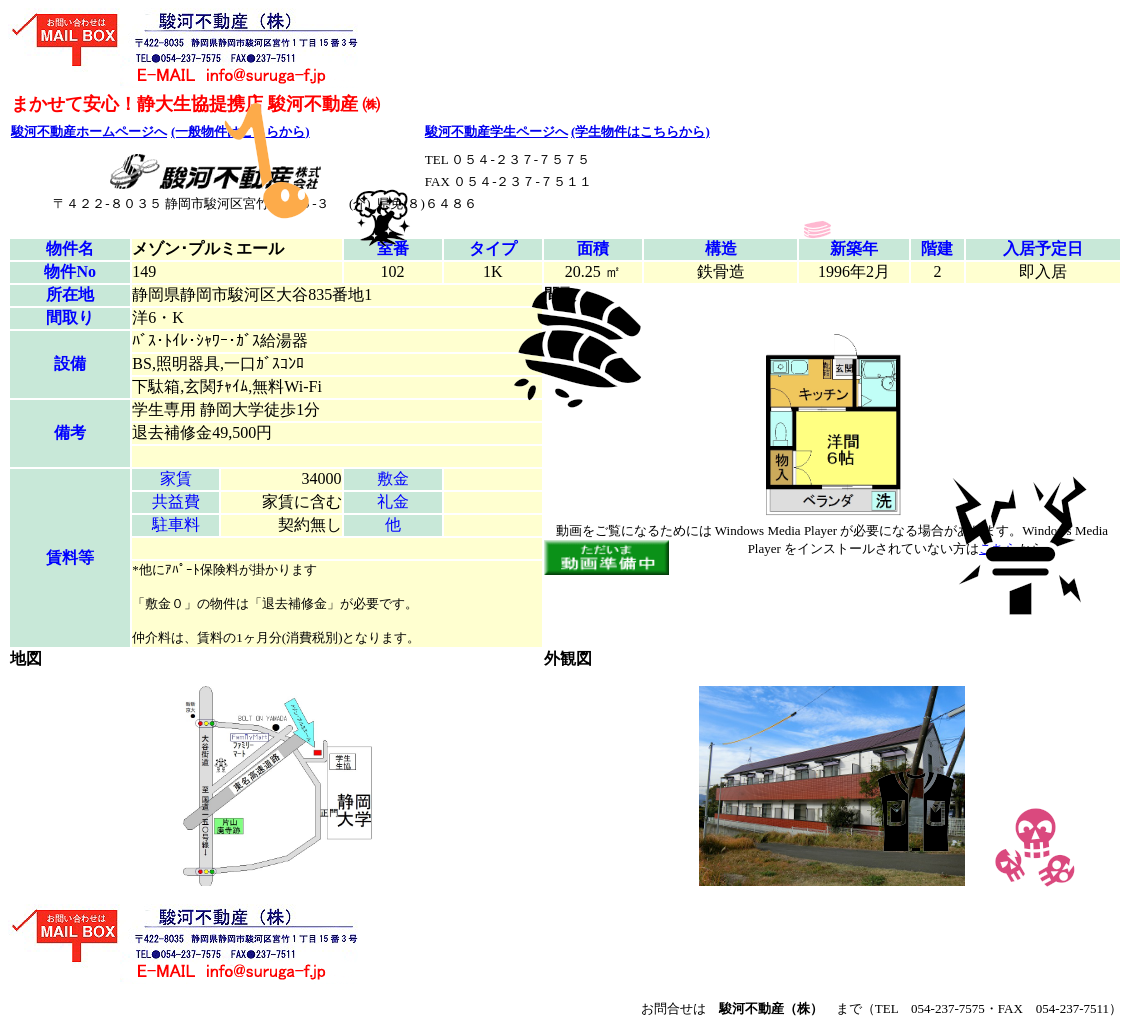 The image size is (1130, 1034). Describe the element at coordinates (269, 160) in the screenshot. I see `access otamatone or novelty instrument sounds` at that location.